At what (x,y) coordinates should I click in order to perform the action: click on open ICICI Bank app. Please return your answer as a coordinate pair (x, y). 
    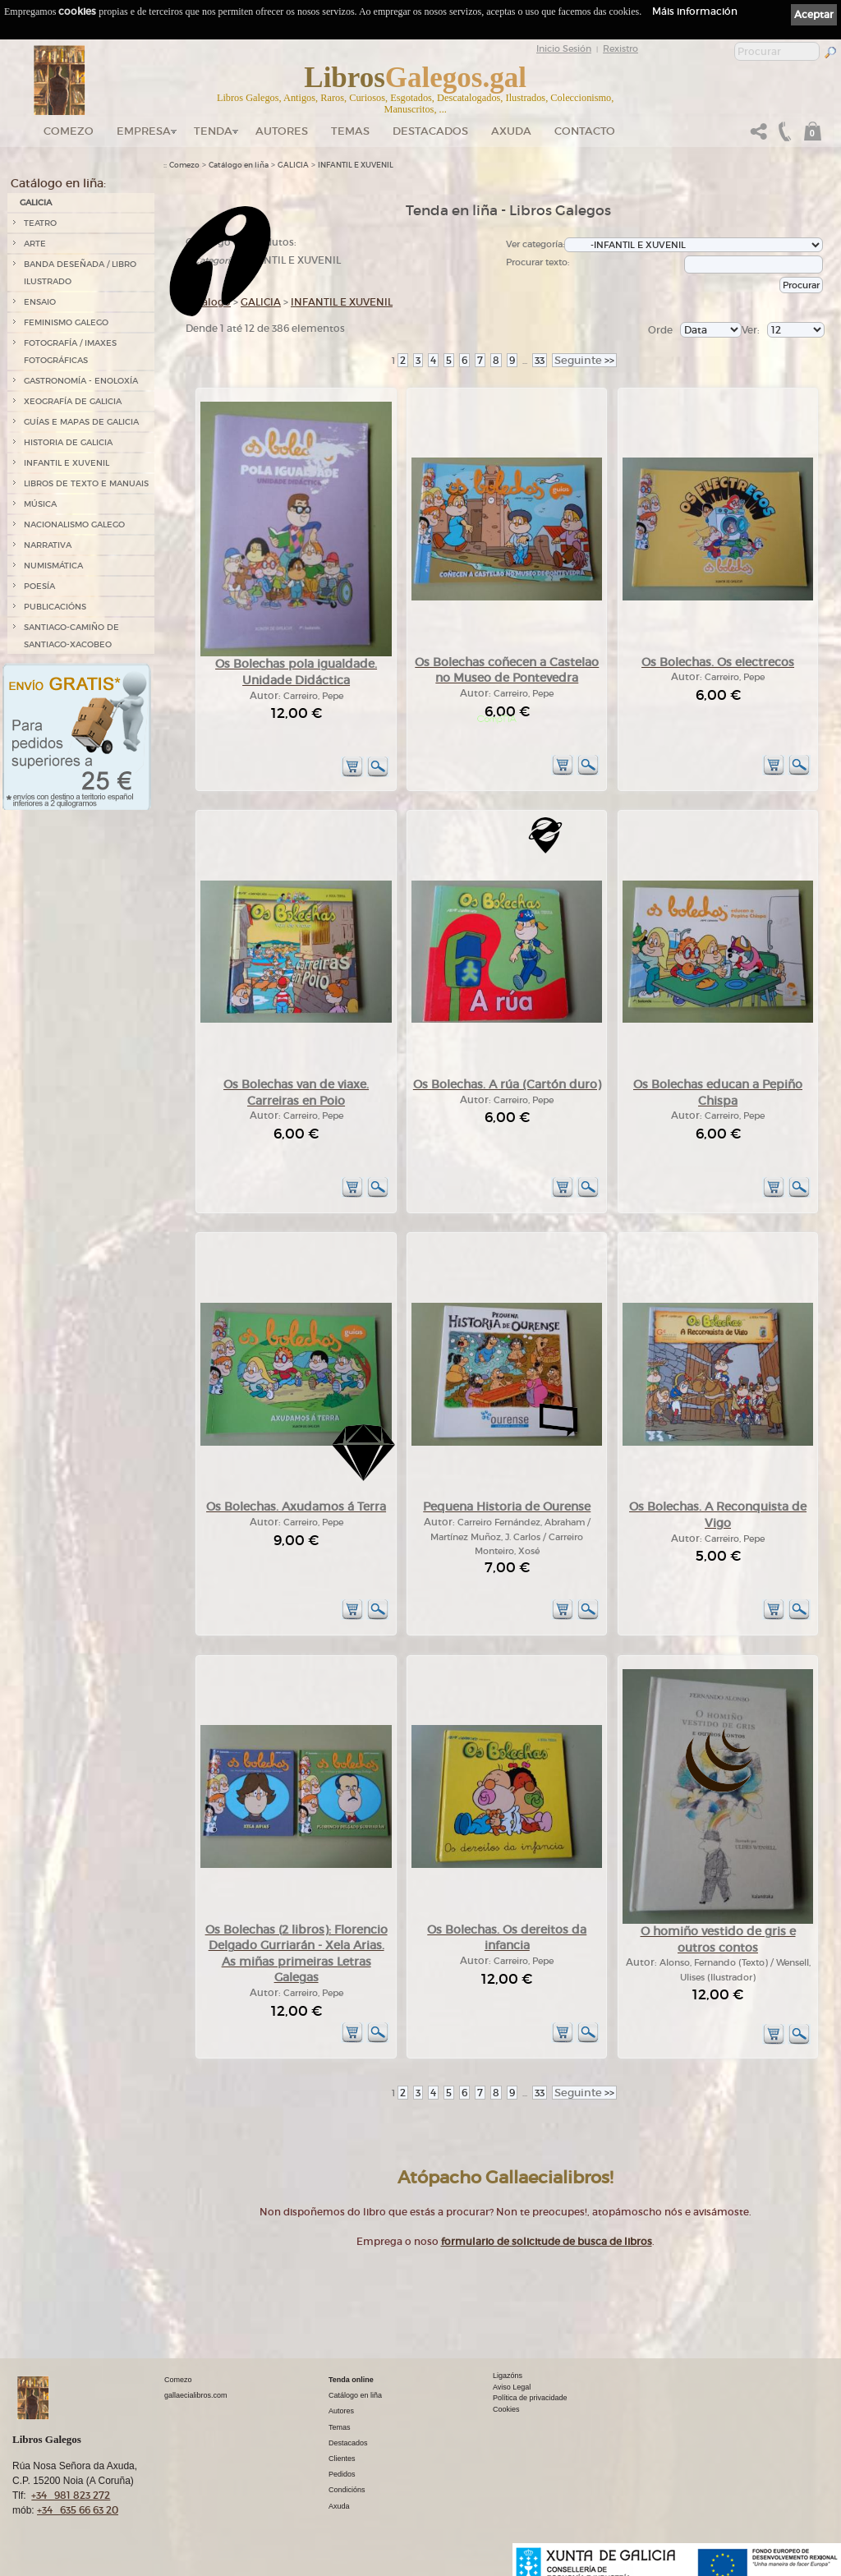
    Looking at the image, I should click on (220, 261).